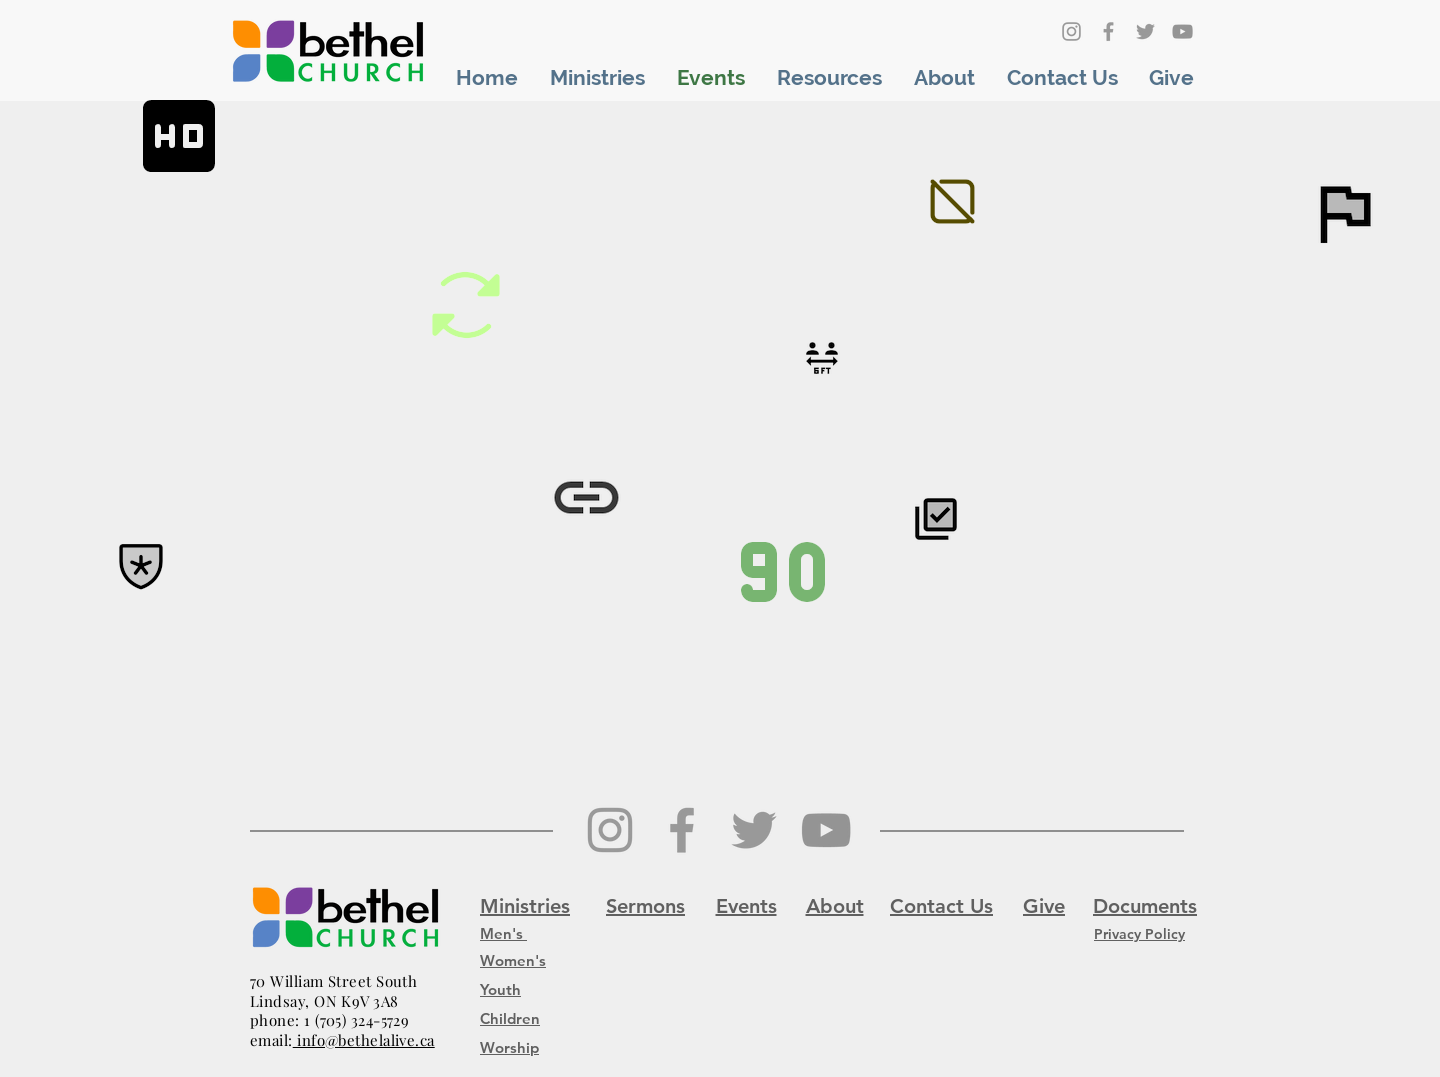 The image size is (1440, 1077). I want to click on indicates social distancing requirement of 6 feet, so click(822, 358).